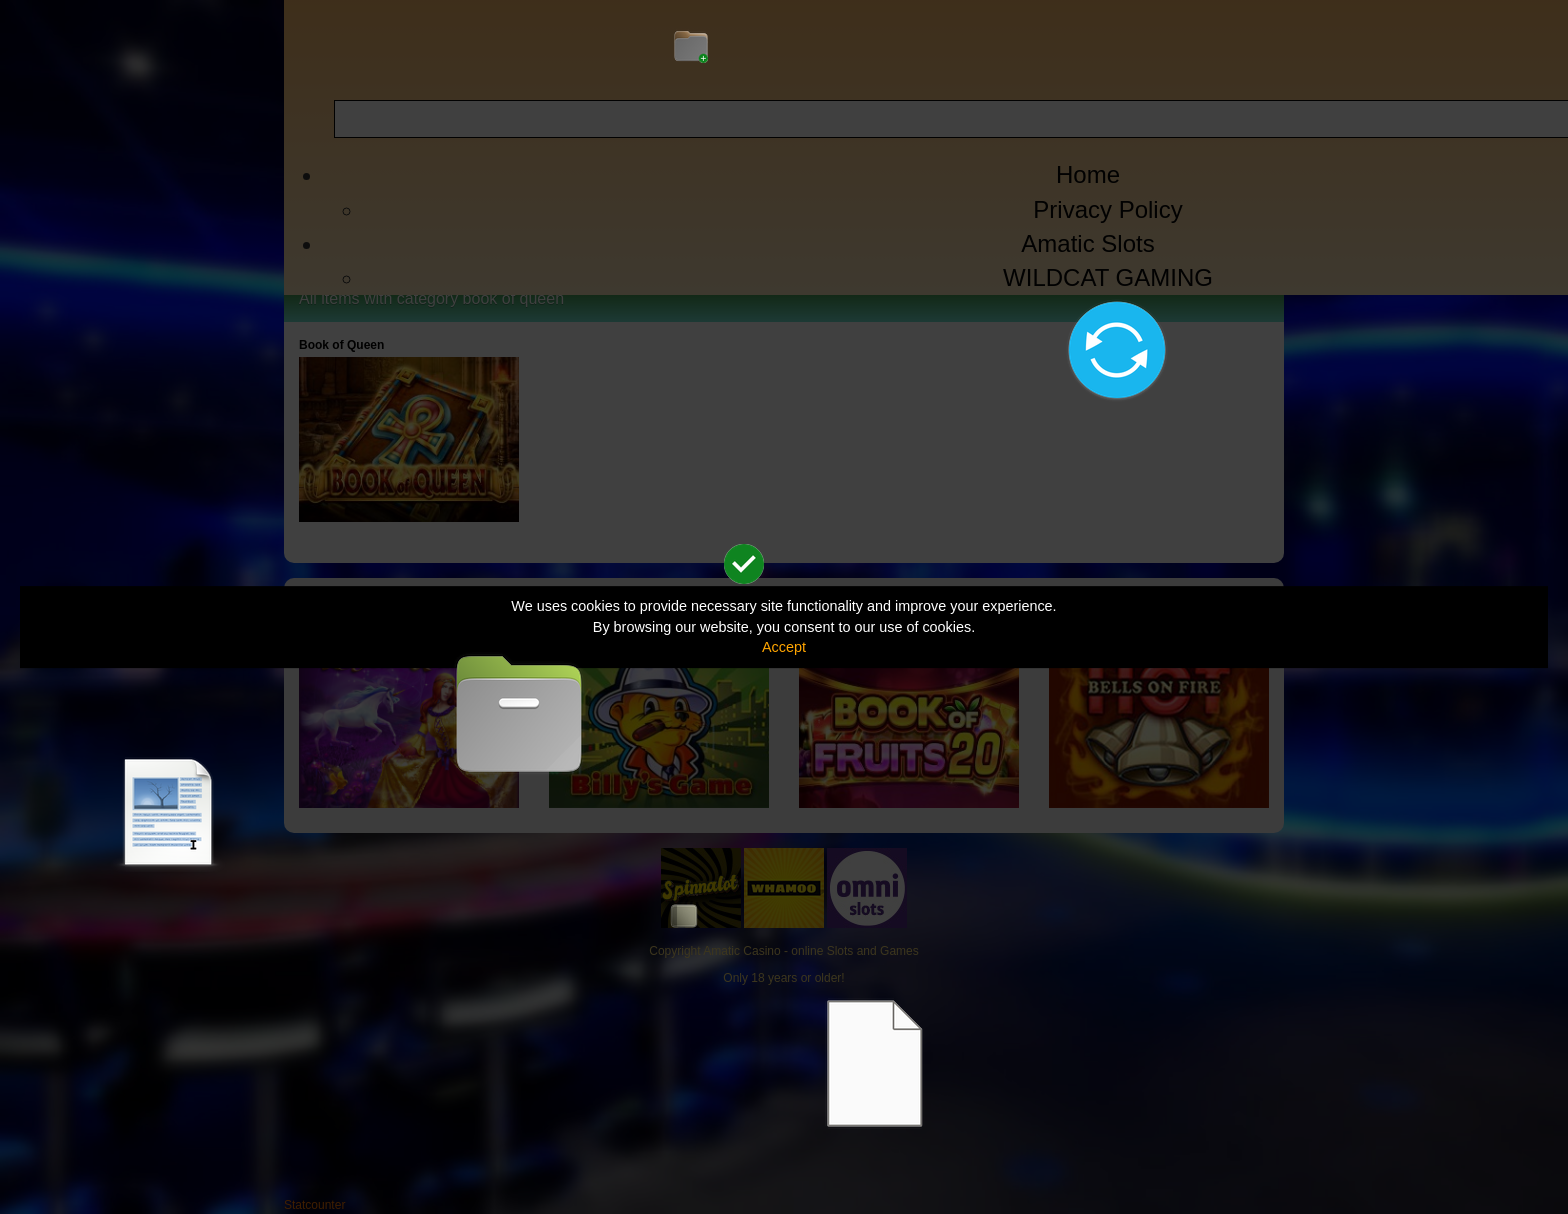 Image resolution: width=1568 pixels, height=1214 pixels. Describe the element at coordinates (744, 564) in the screenshot. I see `indicates a selected or checked item` at that location.